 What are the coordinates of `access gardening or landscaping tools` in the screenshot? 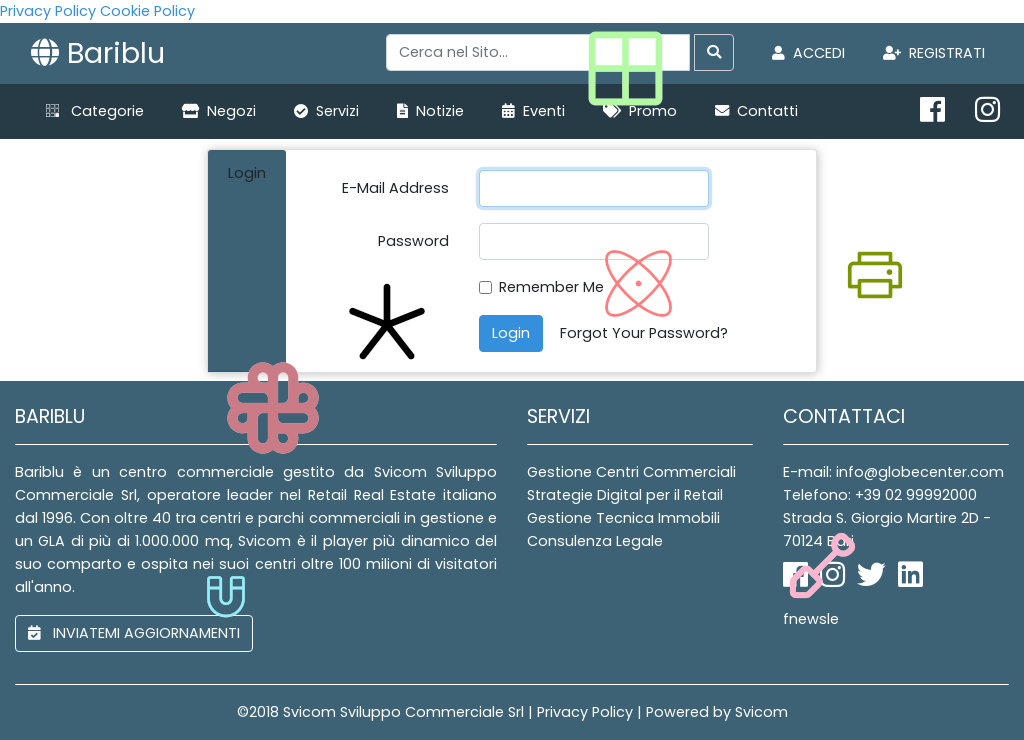 It's located at (822, 565).